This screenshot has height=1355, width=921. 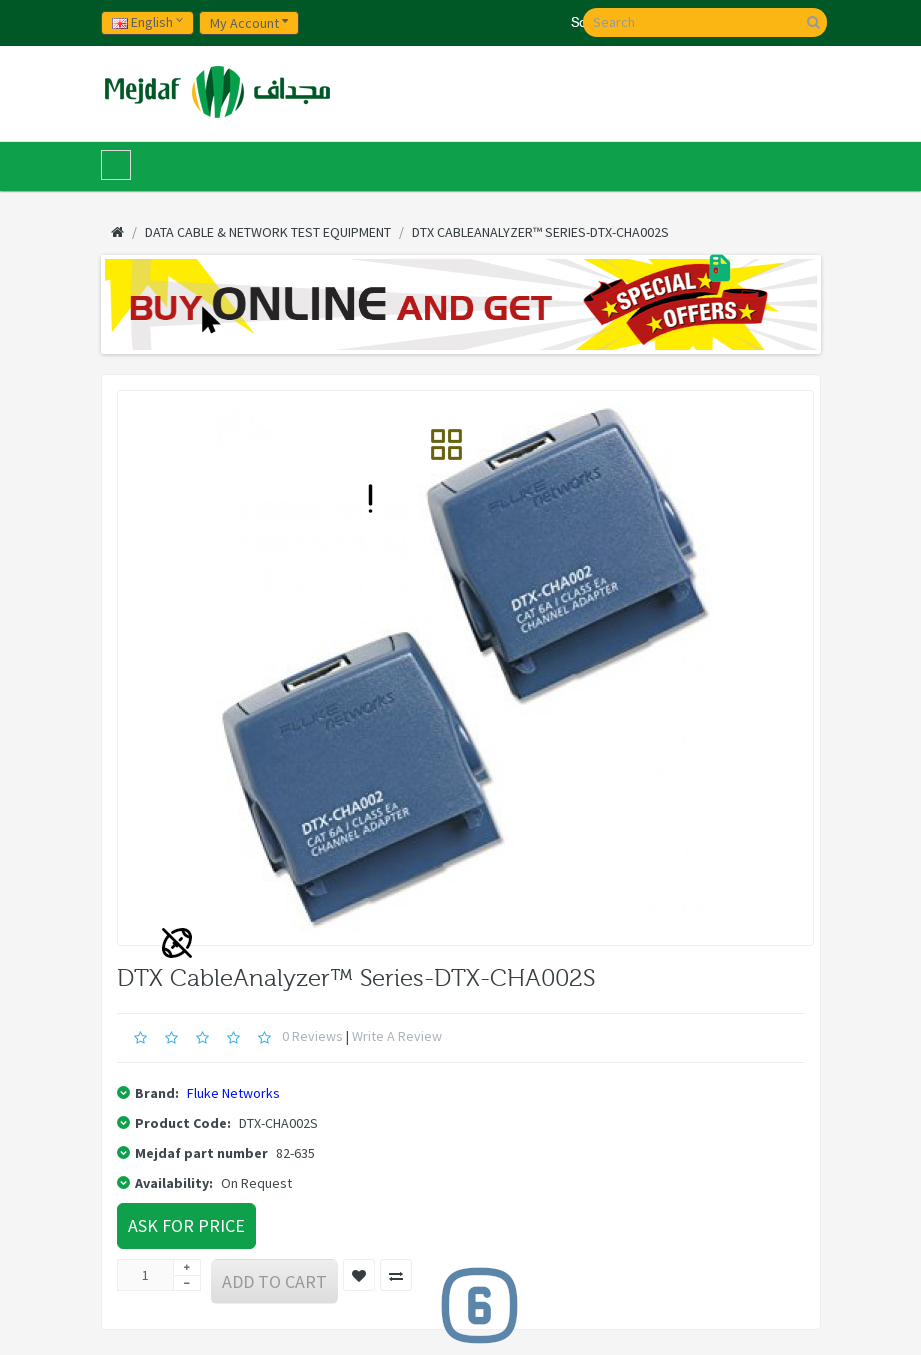 I want to click on compress or zip files, so click(x=720, y=268).